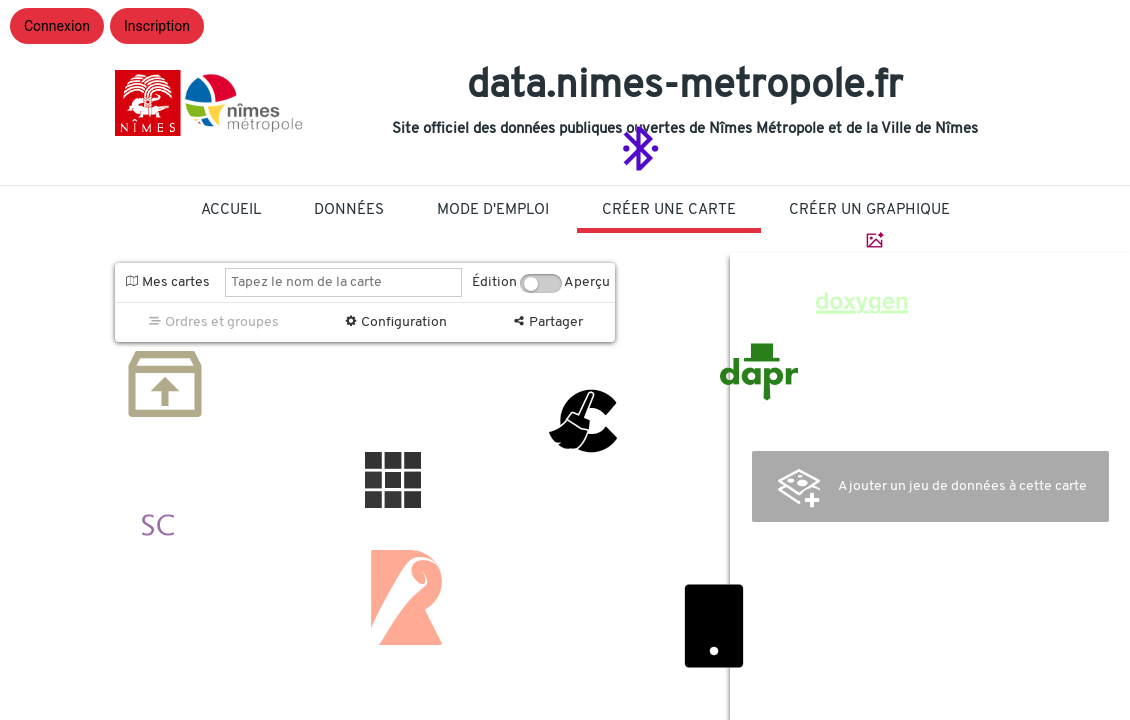 The height and width of the screenshot is (720, 1130). Describe the element at coordinates (583, 421) in the screenshot. I see `open CCleaner application` at that location.